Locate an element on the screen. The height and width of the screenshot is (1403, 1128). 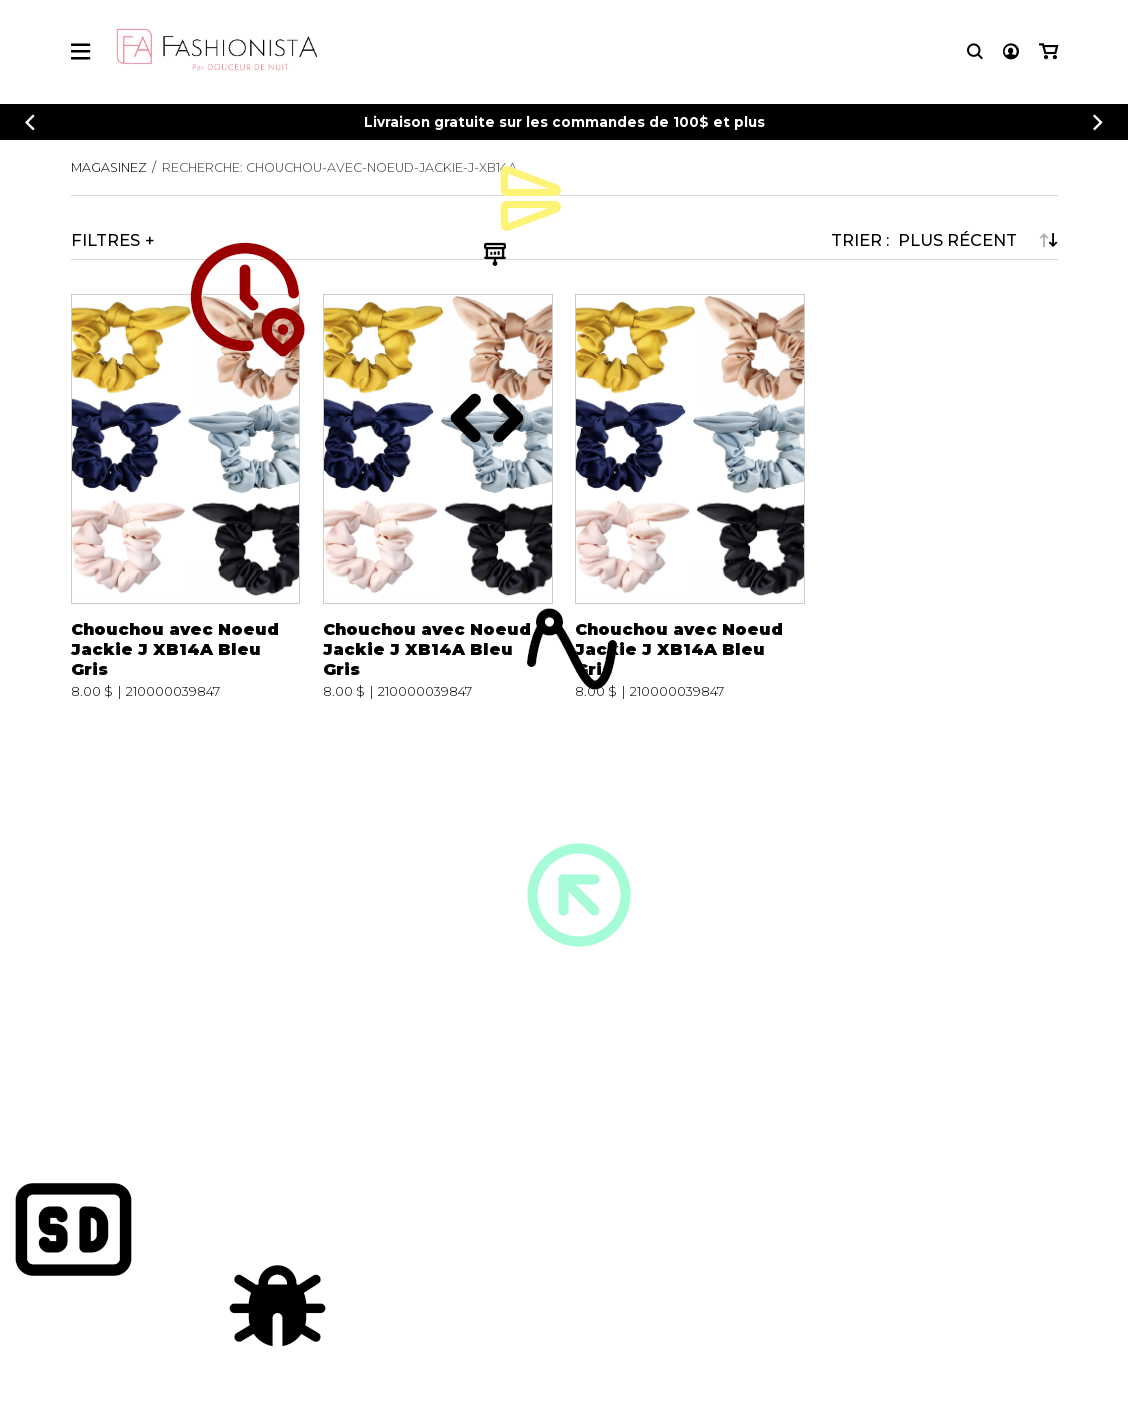
apply maximum function to selected values is located at coordinates (572, 649).